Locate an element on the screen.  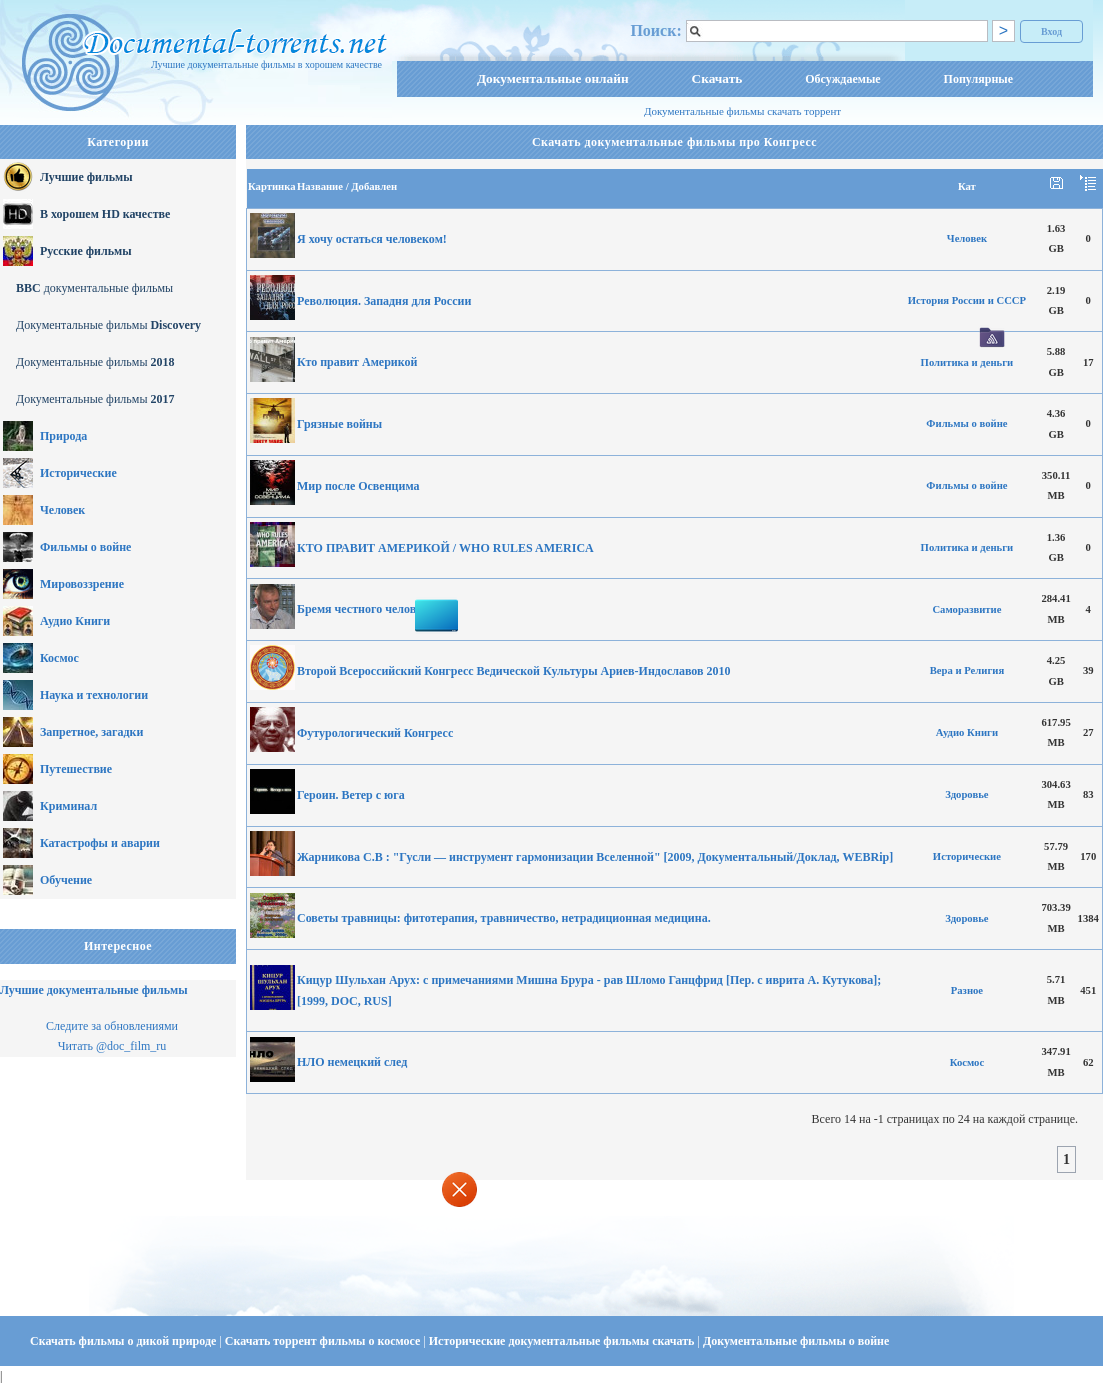
view desktop or return to home screen is located at coordinates (436, 615).